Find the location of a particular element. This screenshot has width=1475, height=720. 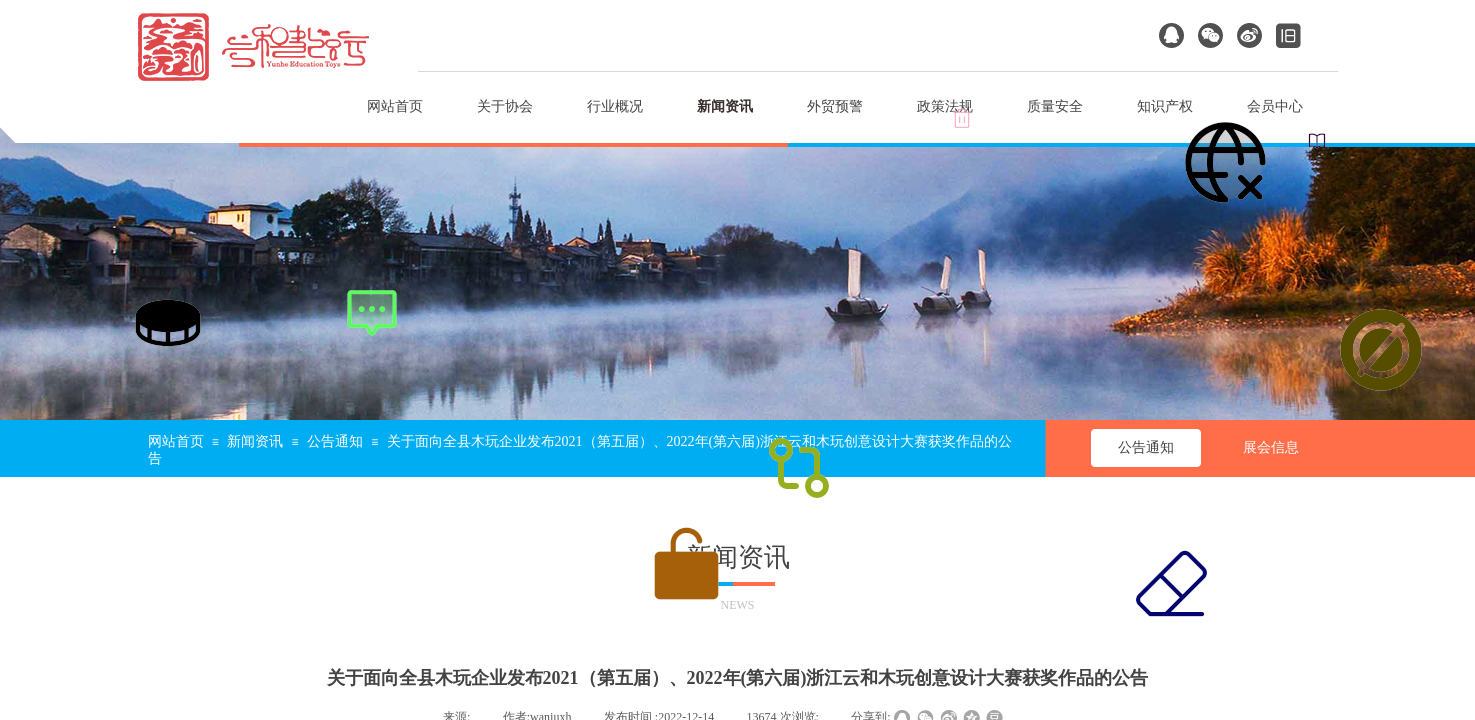

indicates empty or null state is located at coordinates (1381, 350).